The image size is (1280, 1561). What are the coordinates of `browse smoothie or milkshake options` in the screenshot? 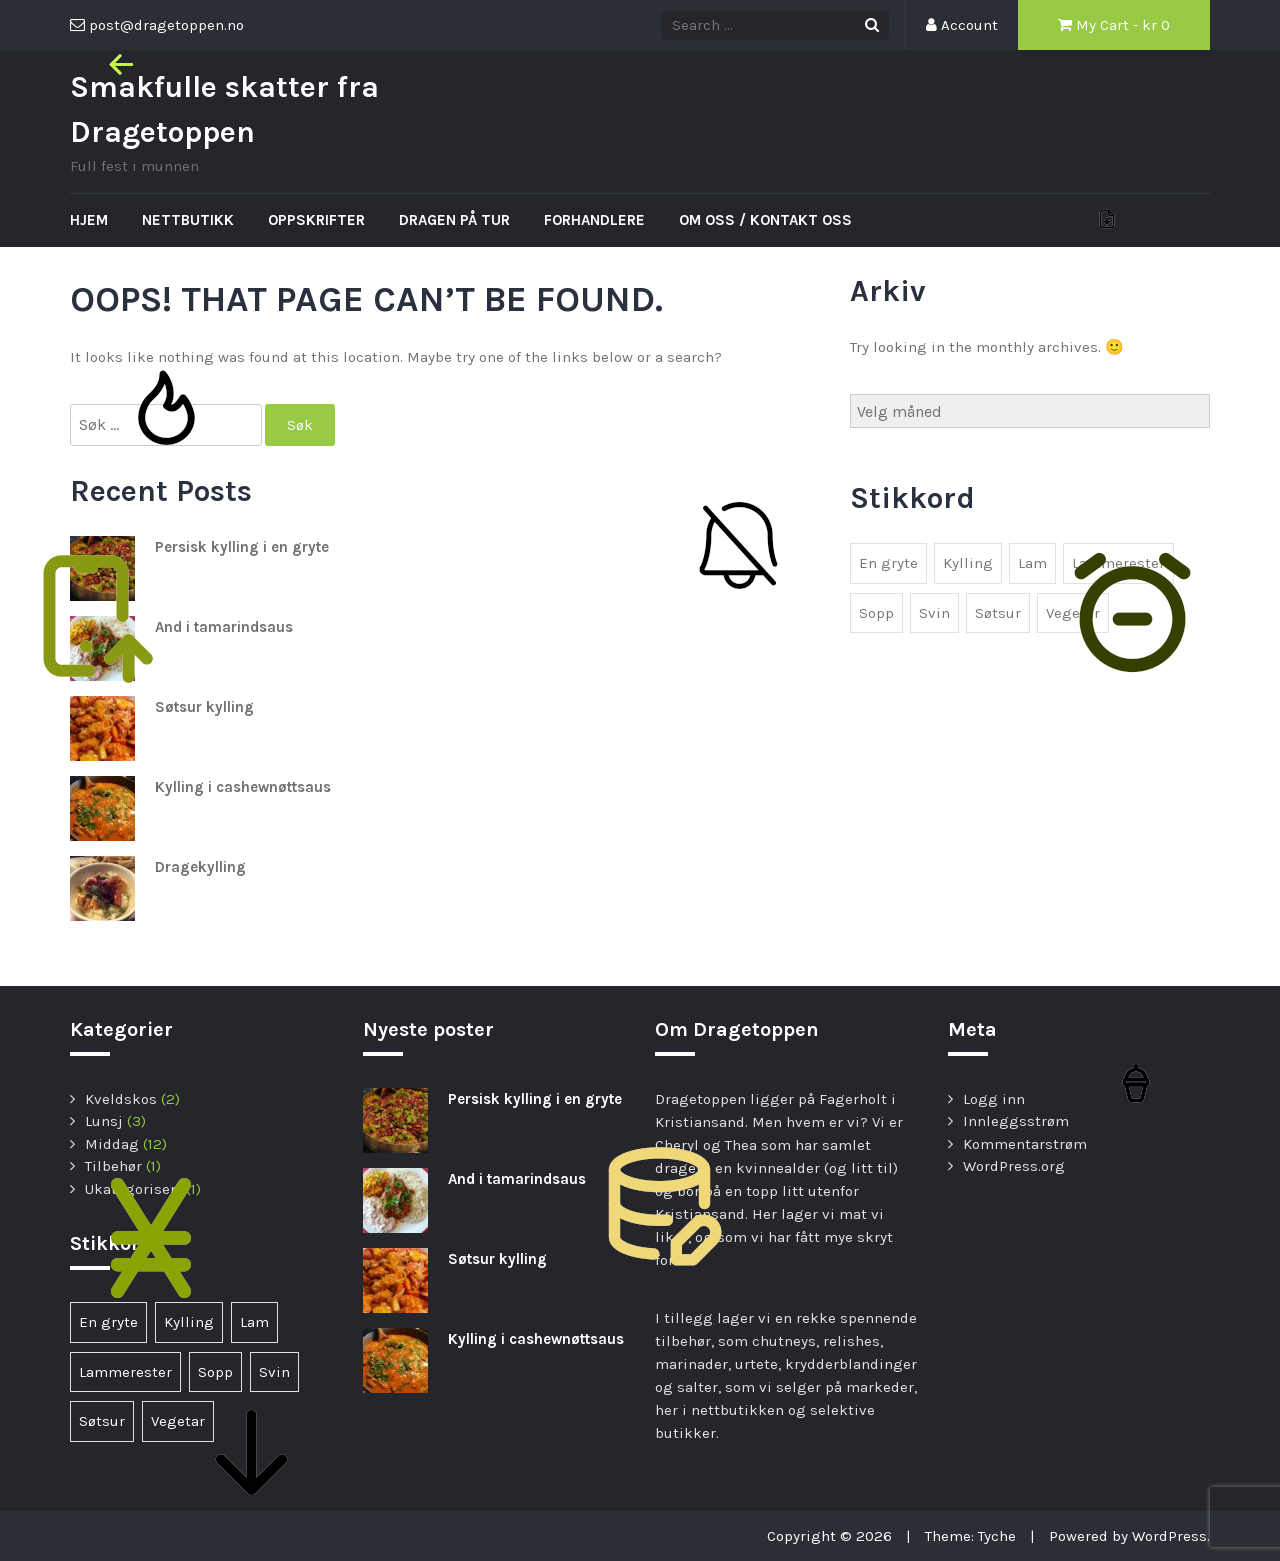 It's located at (1136, 1083).